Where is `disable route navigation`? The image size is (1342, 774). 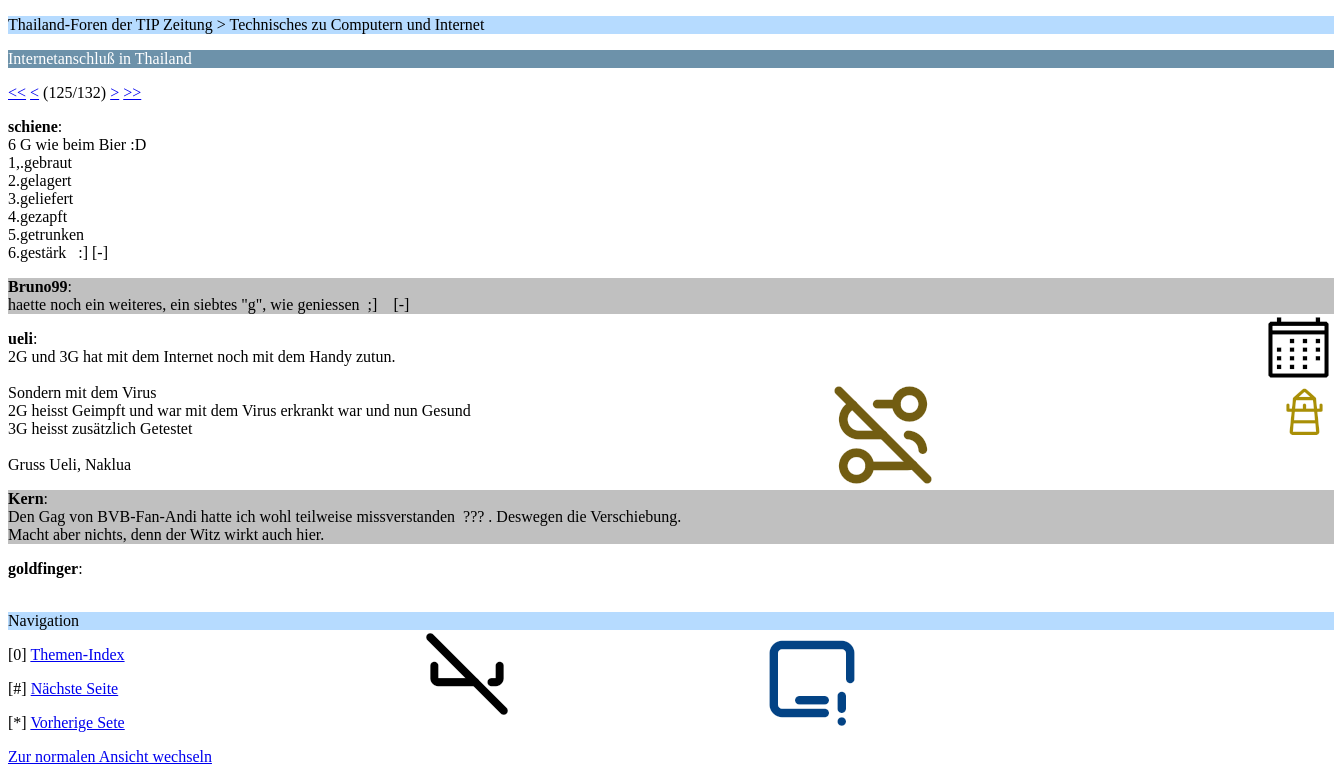
disable route navigation is located at coordinates (883, 435).